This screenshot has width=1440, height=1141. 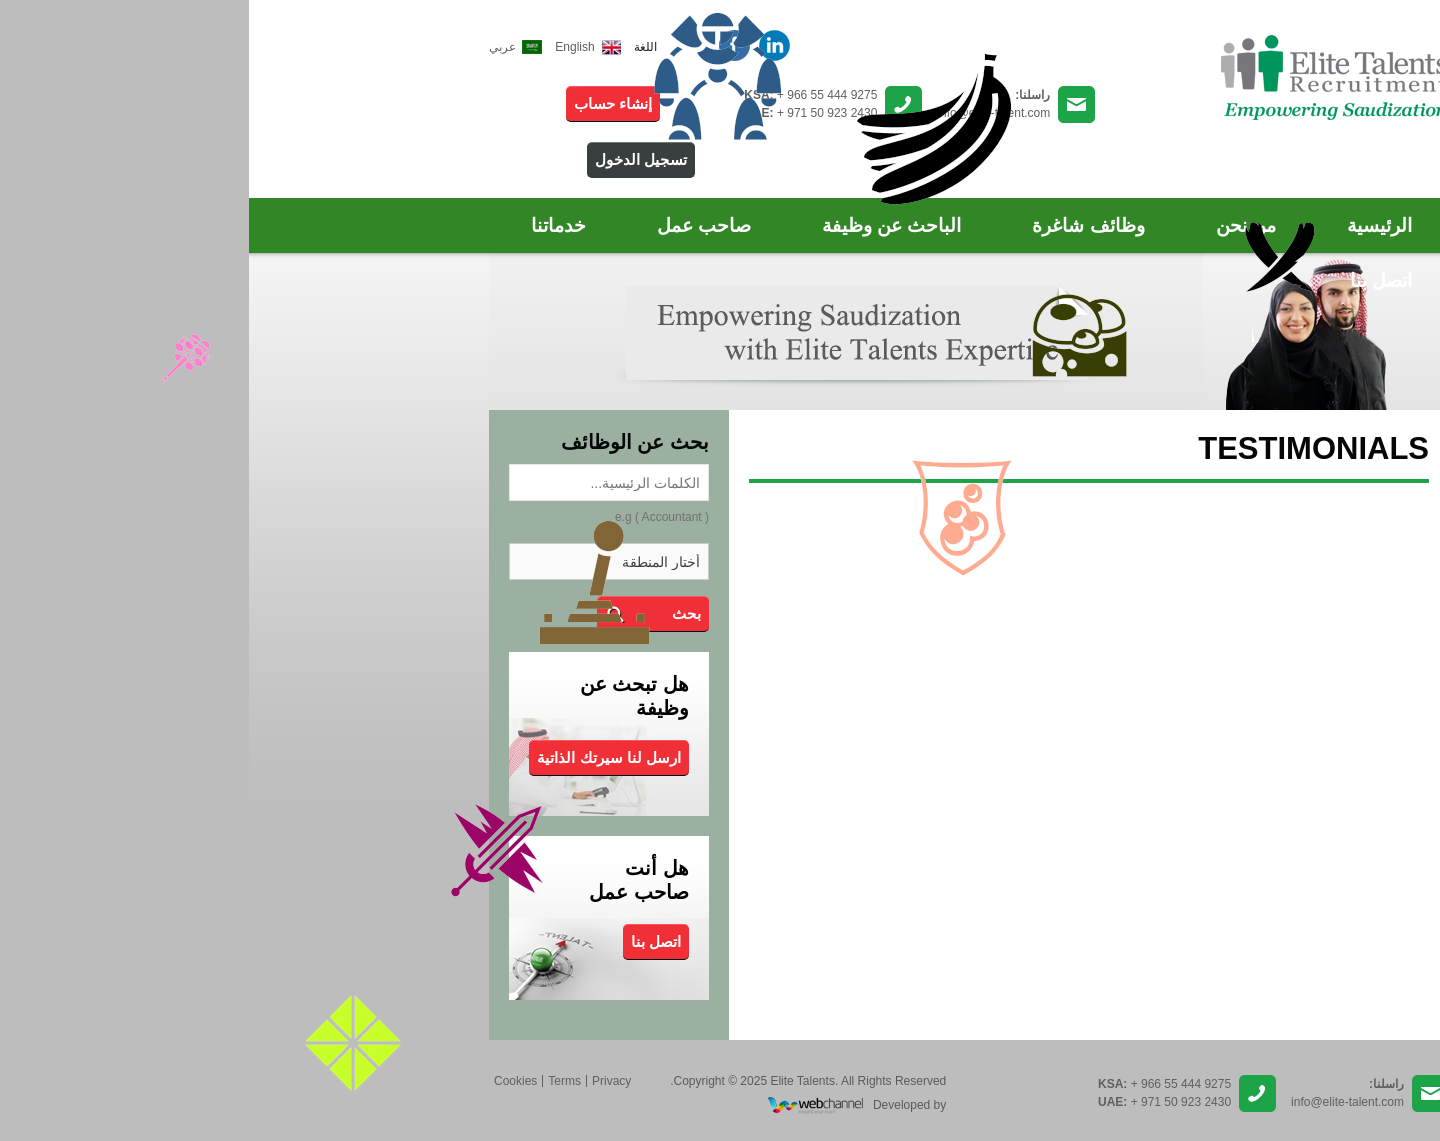 I want to click on ivory tusks item or resource in a game, so click(x=1280, y=257).